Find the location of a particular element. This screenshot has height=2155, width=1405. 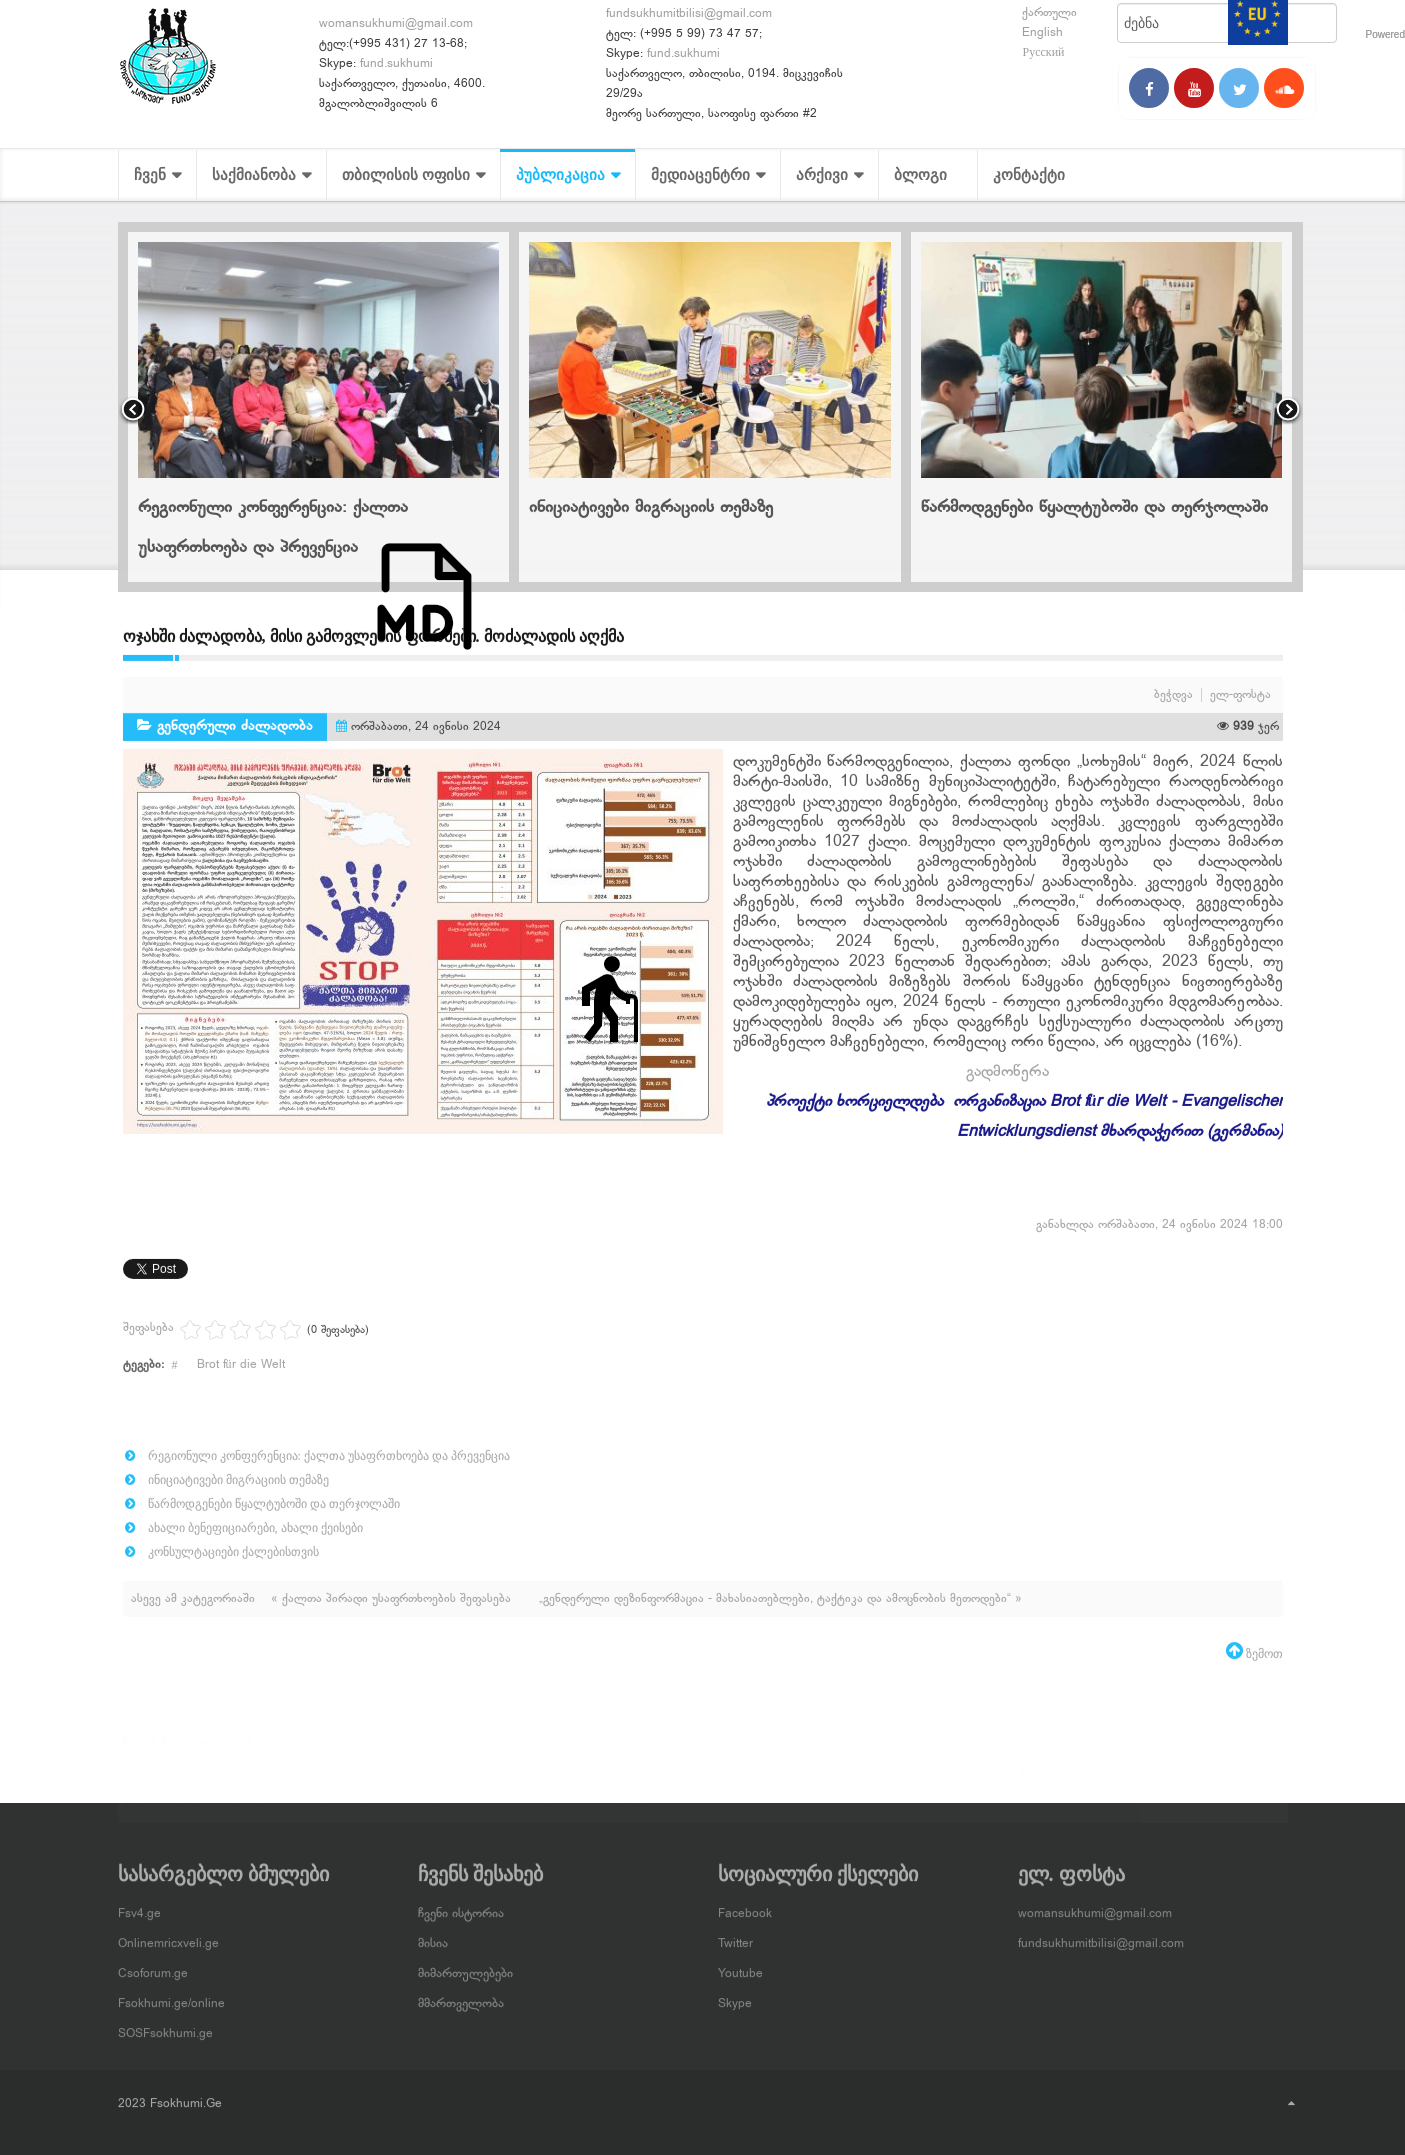

markdown file type indicator is located at coordinates (426, 596).